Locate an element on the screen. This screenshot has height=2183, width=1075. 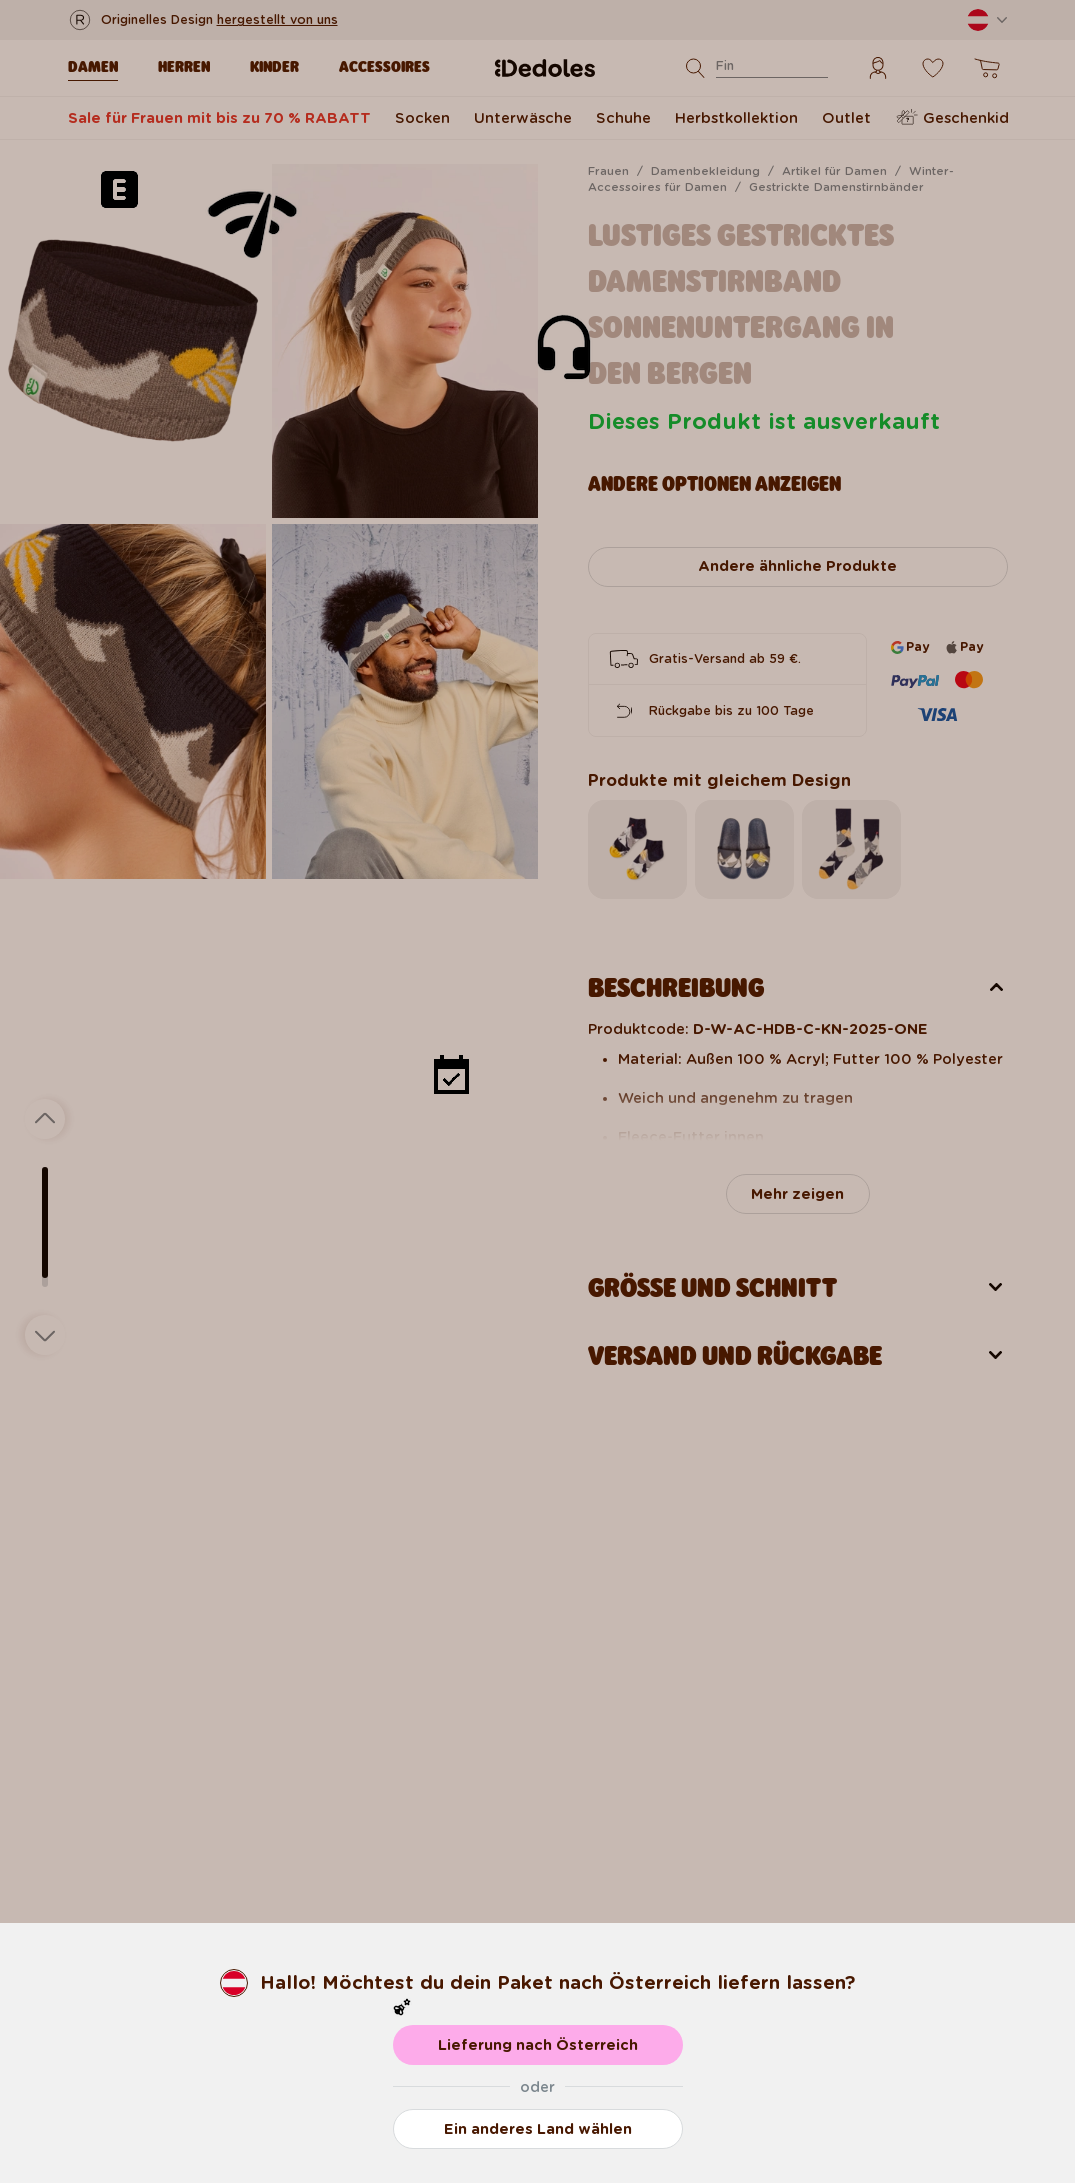
check network connection status is located at coordinates (252, 223).